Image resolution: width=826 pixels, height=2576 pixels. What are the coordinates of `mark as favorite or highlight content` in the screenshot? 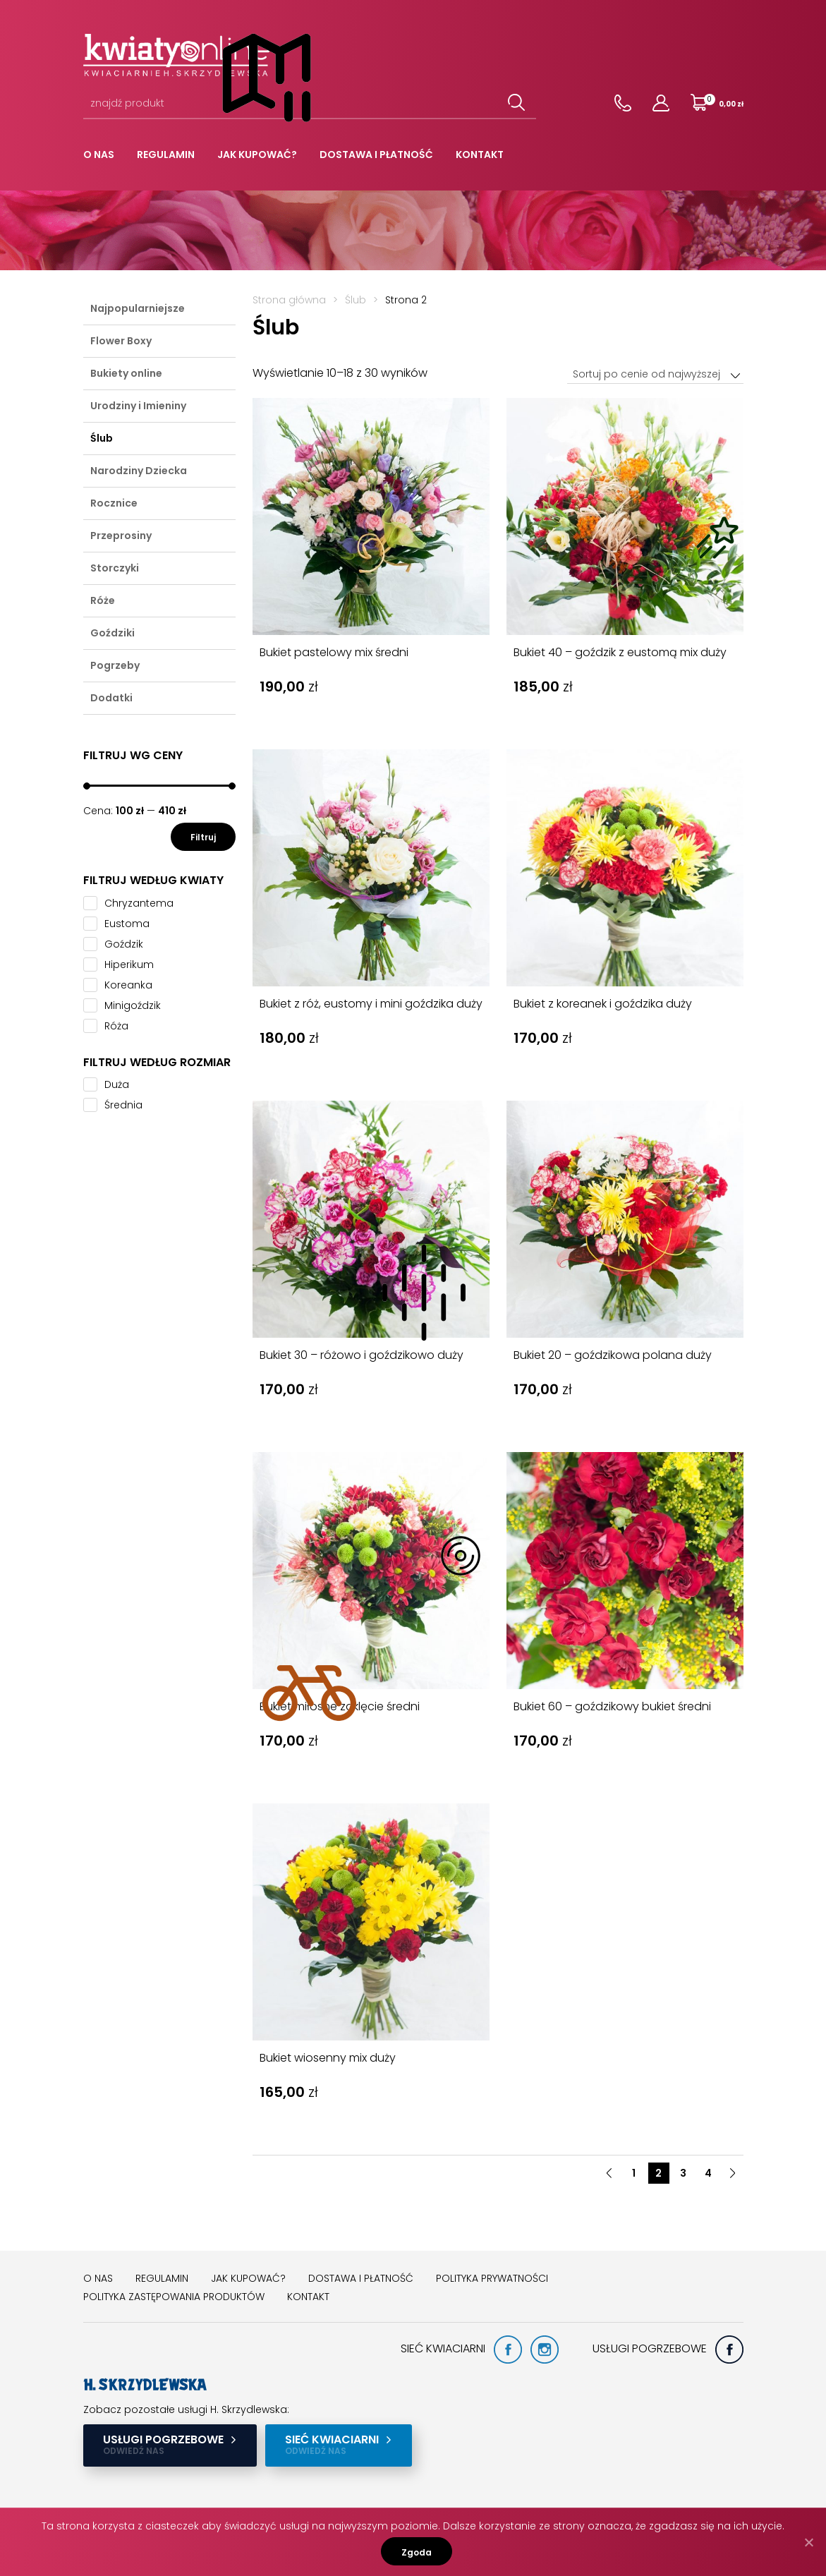 It's located at (717, 538).